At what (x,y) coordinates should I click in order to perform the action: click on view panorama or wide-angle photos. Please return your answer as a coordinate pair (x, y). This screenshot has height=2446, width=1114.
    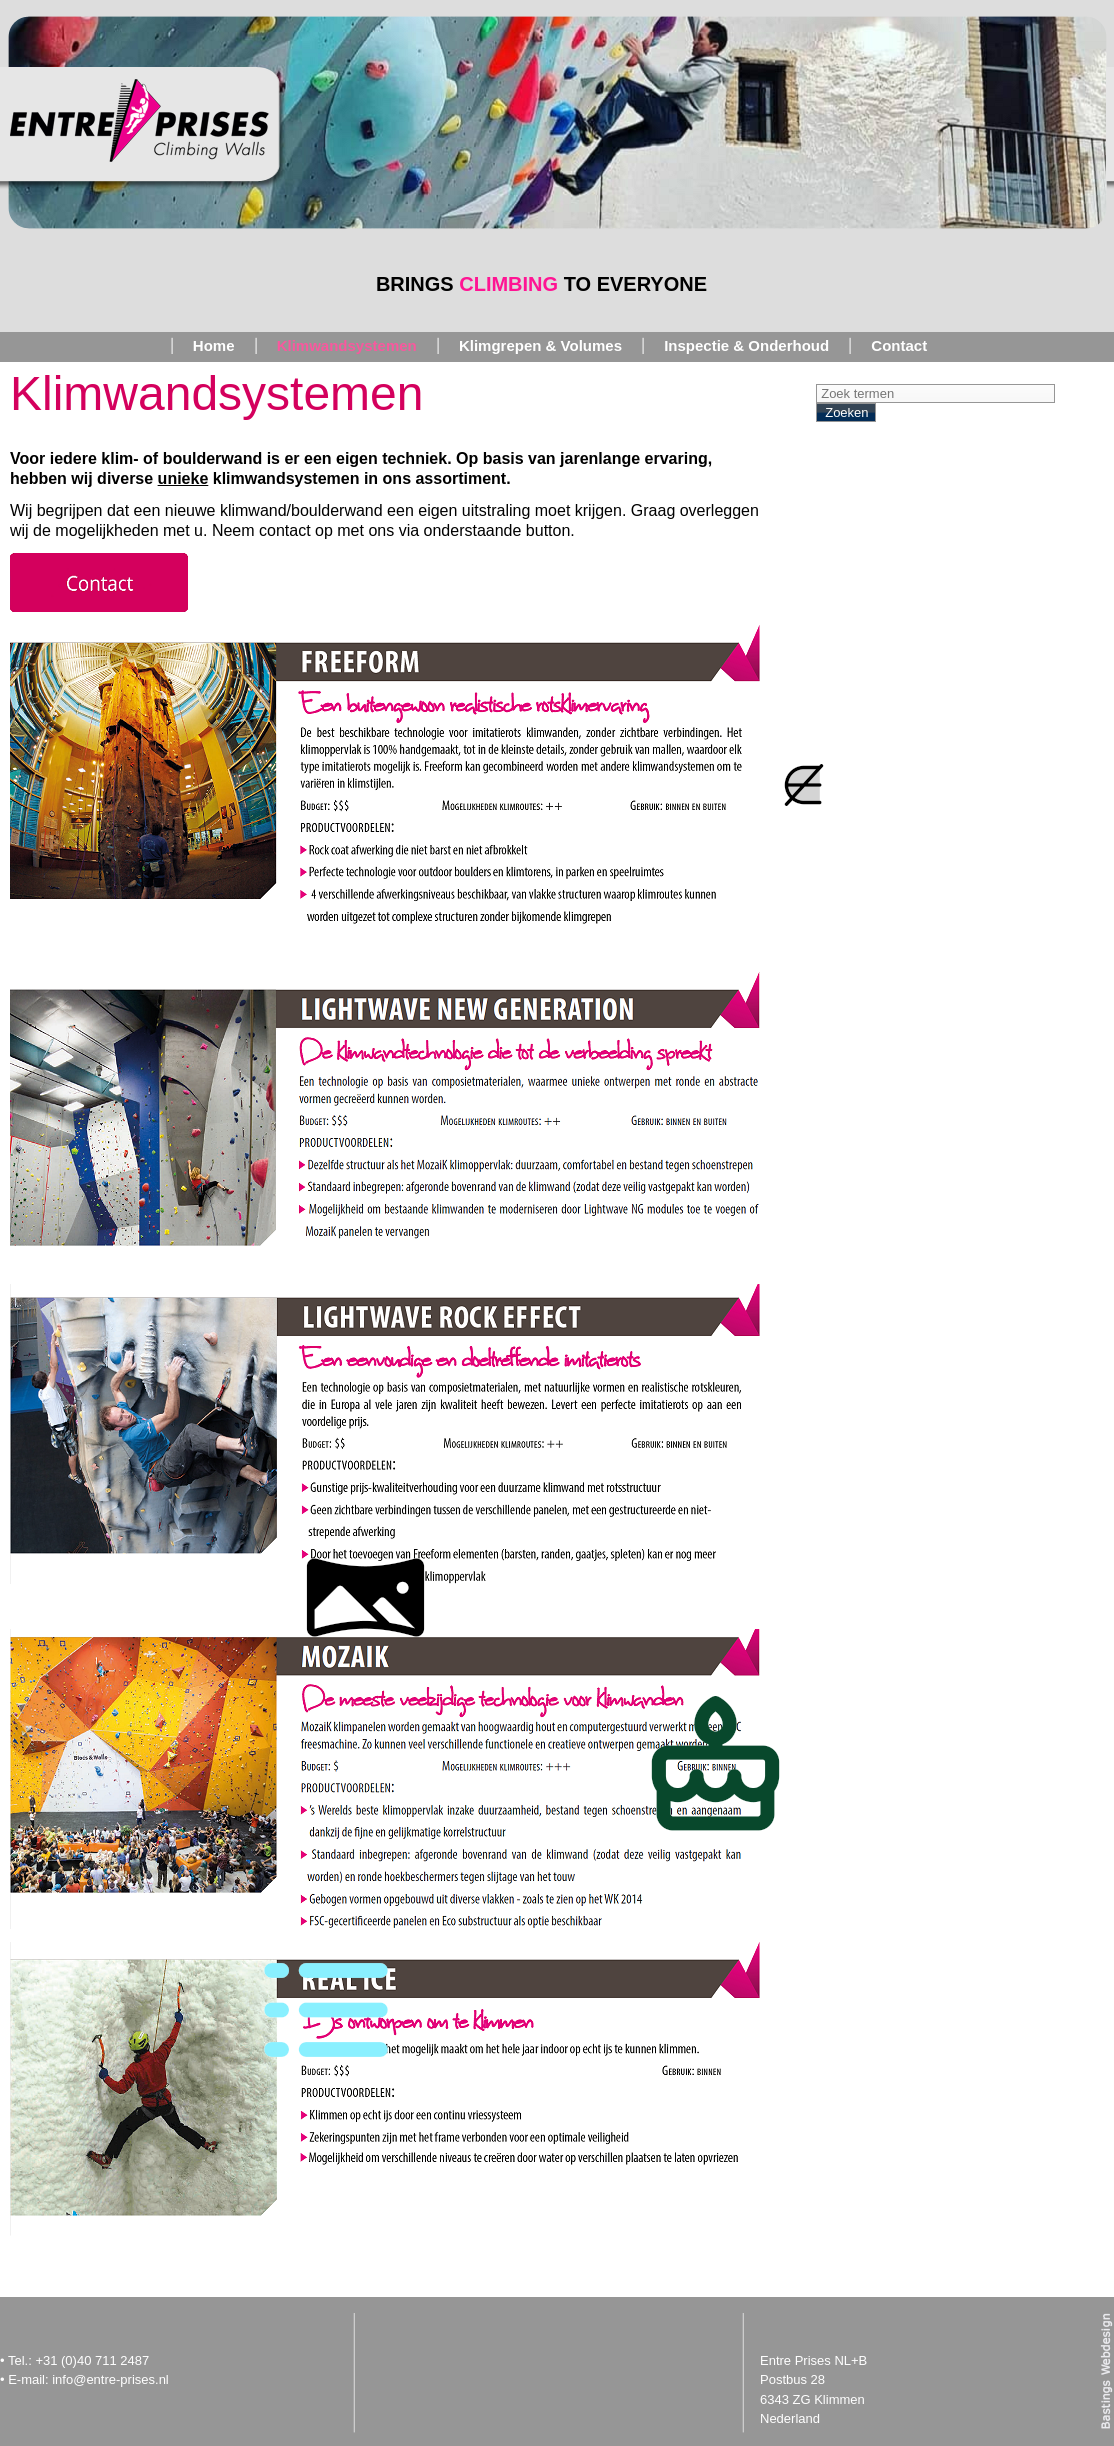
    Looking at the image, I should click on (365, 1597).